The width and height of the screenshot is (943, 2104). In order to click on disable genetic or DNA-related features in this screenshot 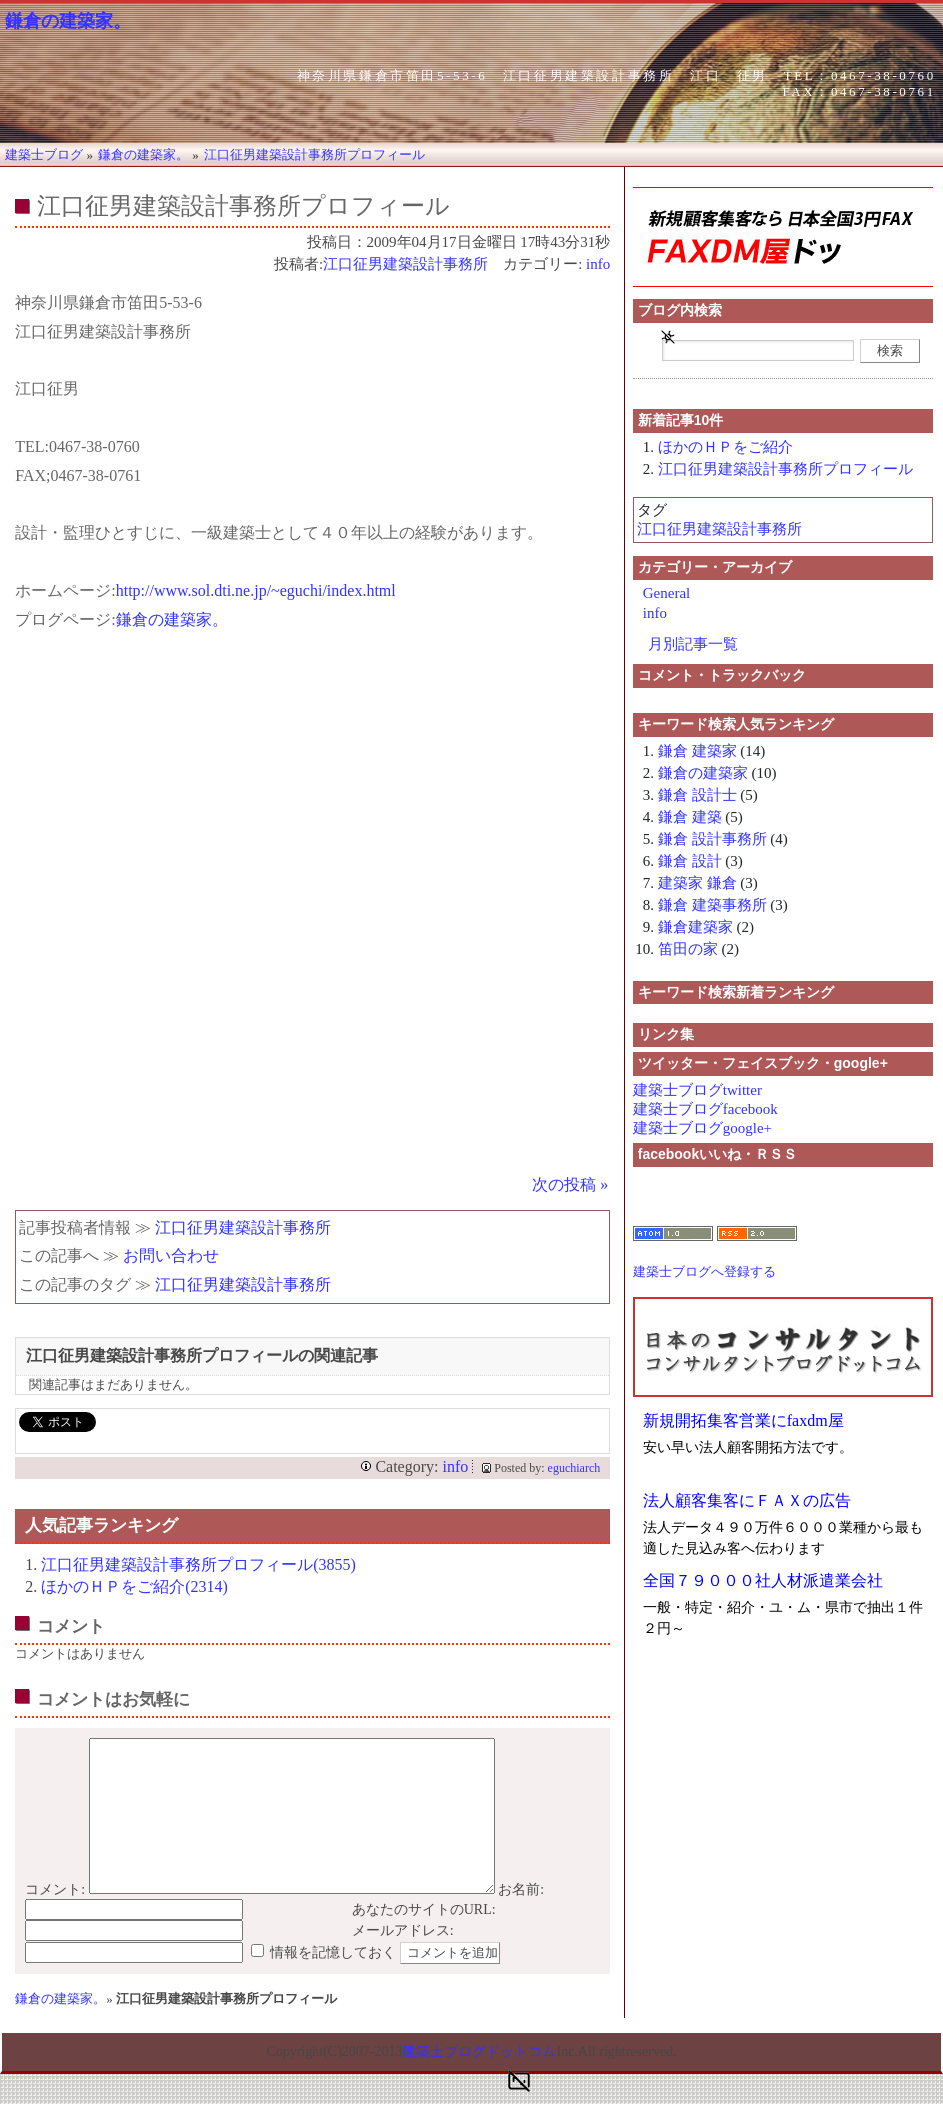, I will do `click(668, 337)`.